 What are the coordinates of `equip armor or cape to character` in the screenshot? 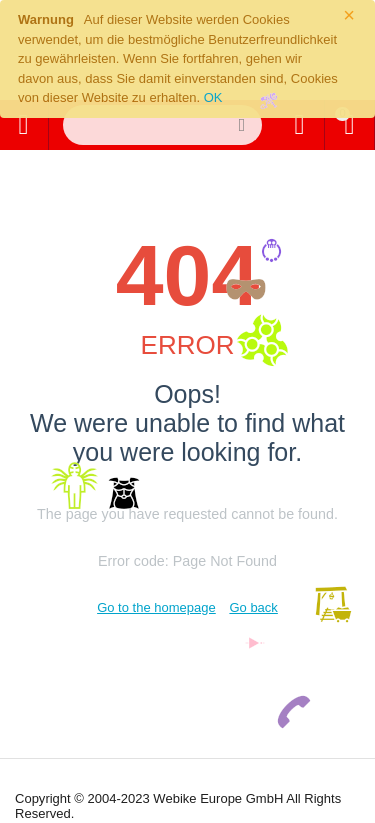 It's located at (124, 493).